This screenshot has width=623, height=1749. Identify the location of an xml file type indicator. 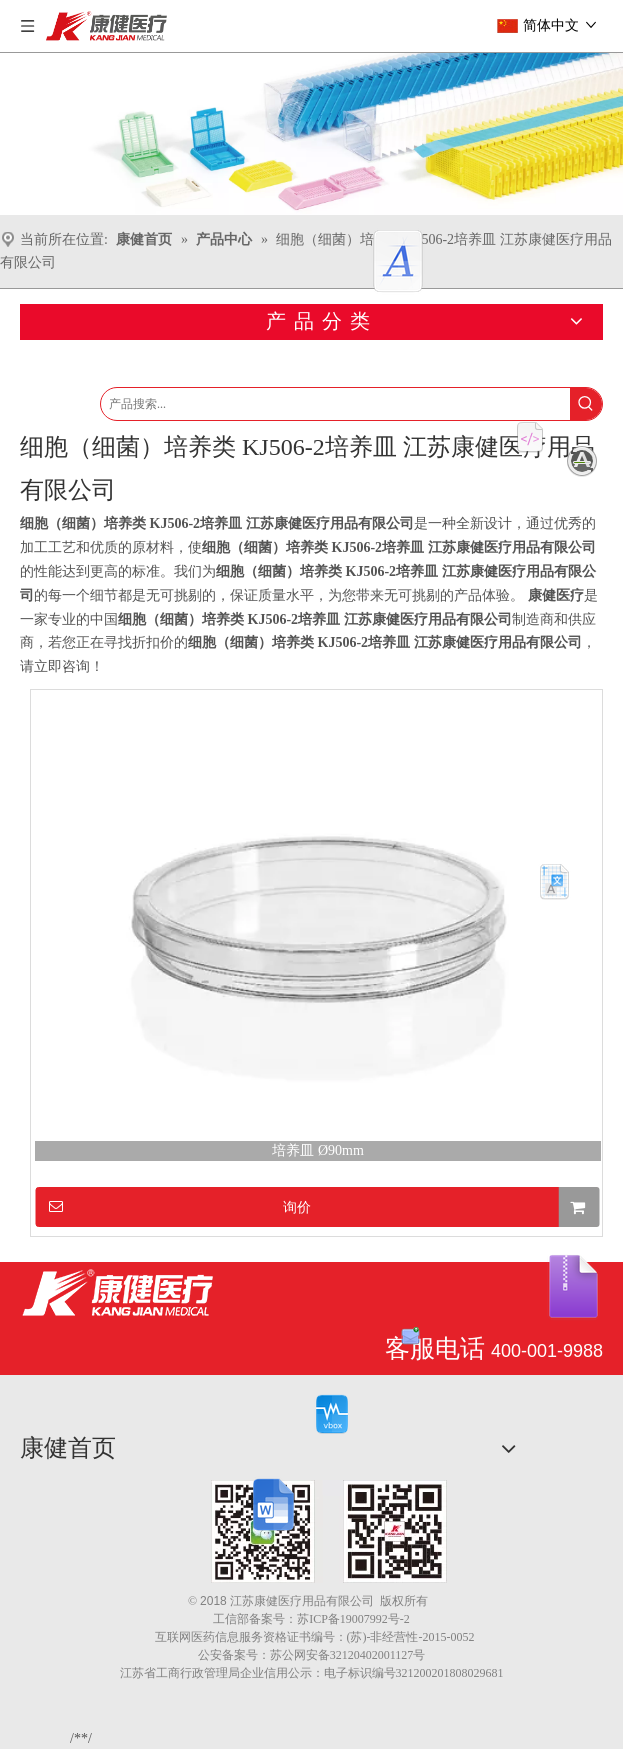
(530, 437).